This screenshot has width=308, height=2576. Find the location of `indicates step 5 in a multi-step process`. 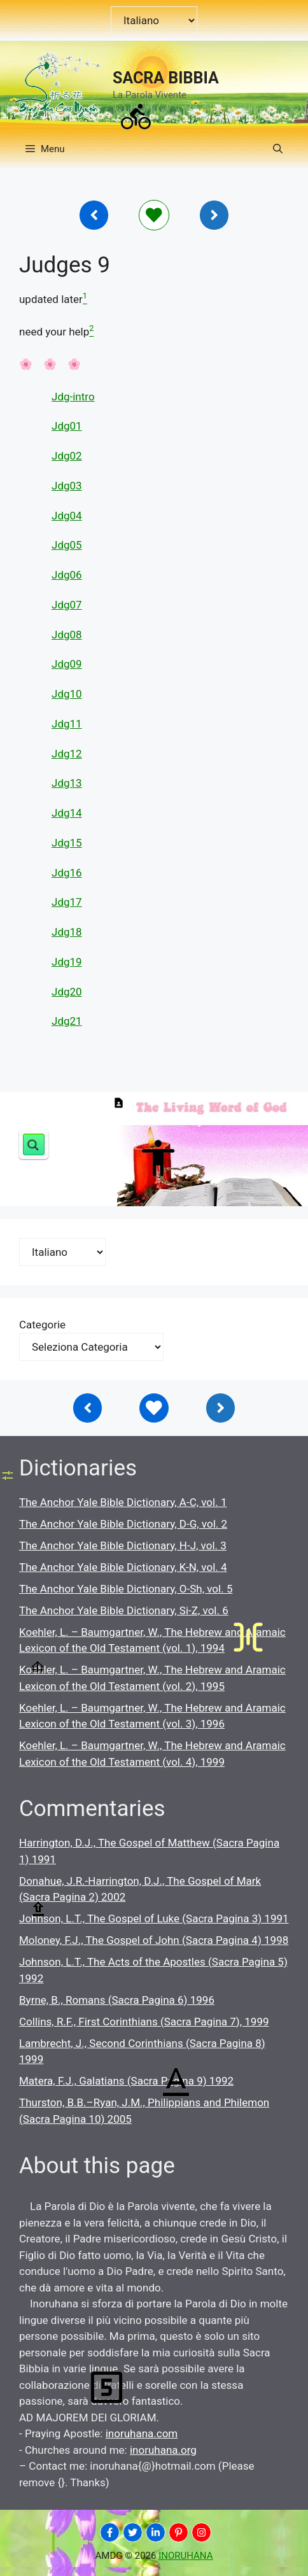

indicates step 5 in a multi-step process is located at coordinates (106, 2387).